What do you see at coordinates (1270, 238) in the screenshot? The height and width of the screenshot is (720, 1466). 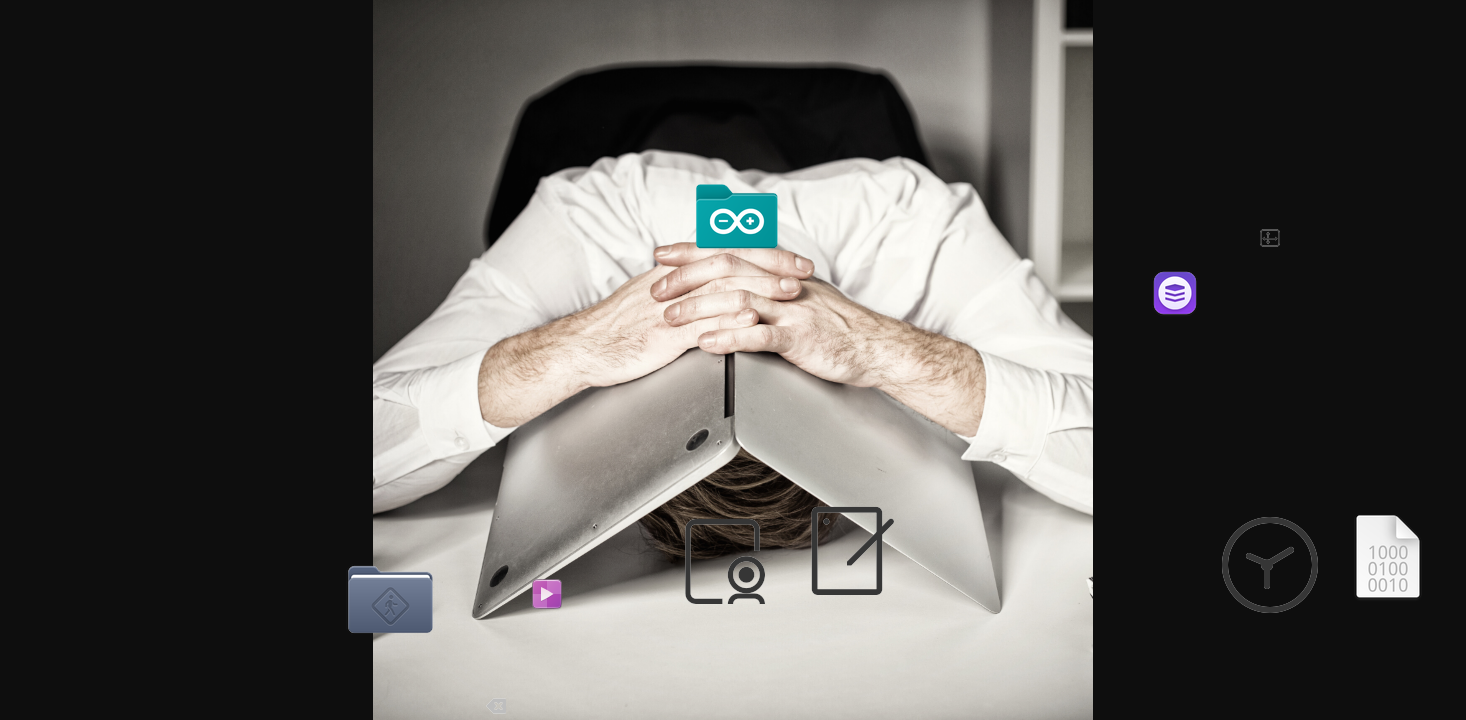 I see `adjust display or screen settings` at bounding box center [1270, 238].